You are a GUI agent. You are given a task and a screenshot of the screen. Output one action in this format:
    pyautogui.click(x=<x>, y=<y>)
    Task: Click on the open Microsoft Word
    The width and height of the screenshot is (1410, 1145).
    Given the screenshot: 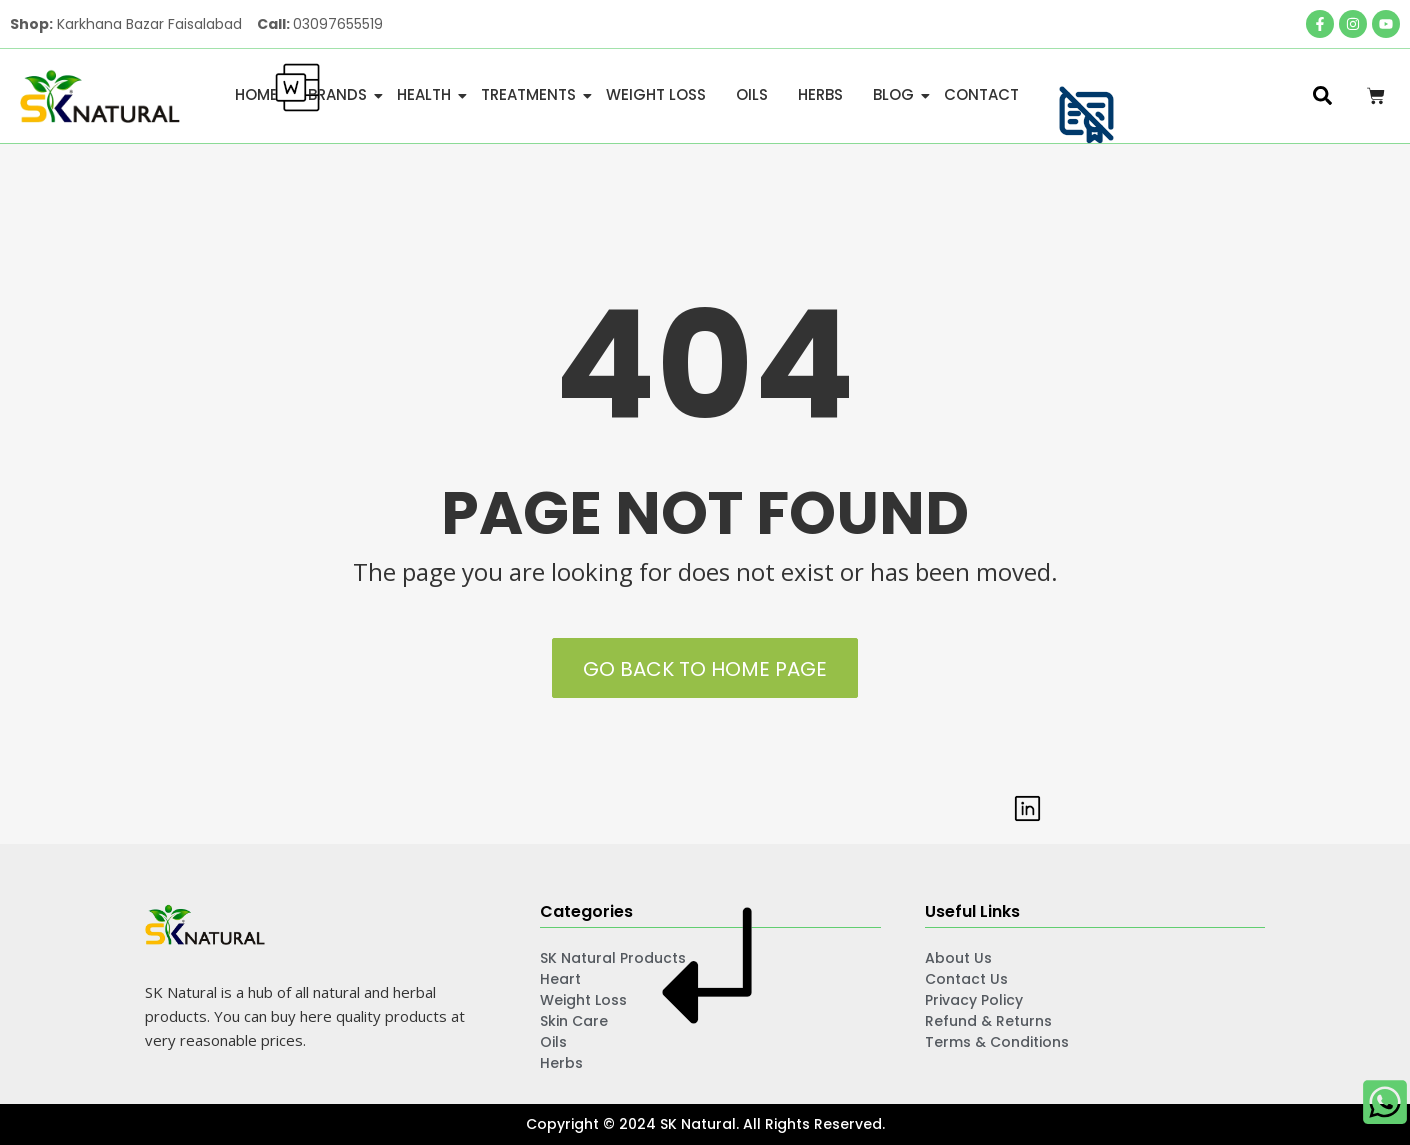 What is the action you would take?
    pyautogui.click(x=299, y=87)
    